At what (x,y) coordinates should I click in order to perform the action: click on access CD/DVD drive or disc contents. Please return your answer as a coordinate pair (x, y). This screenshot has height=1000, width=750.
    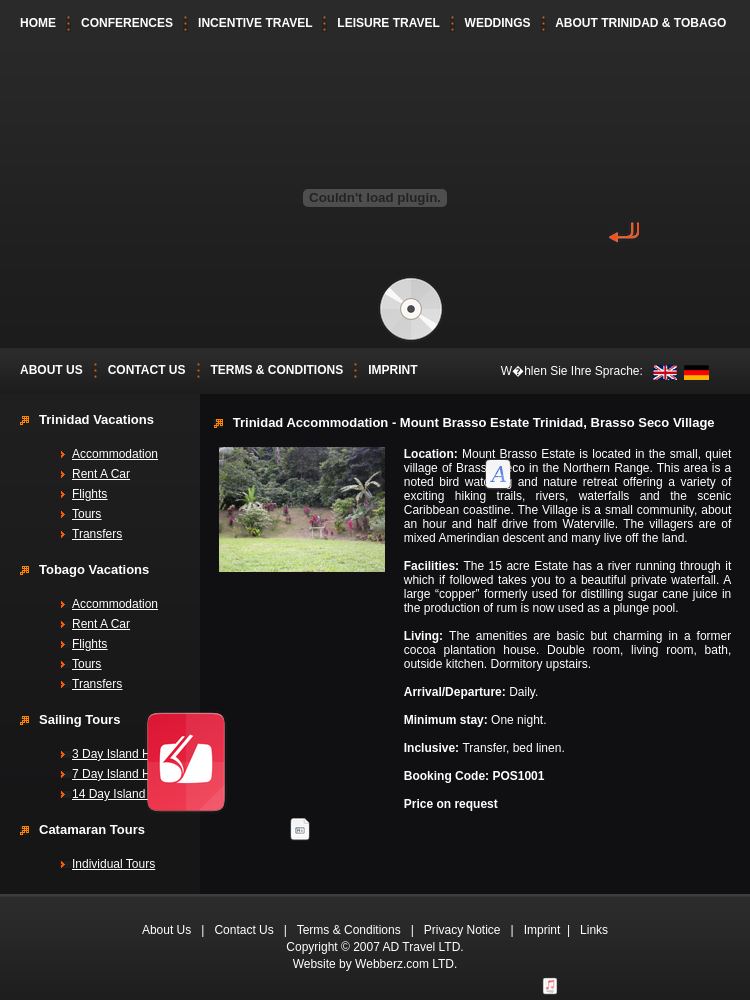
    Looking at the image, I should click on (411, 309).